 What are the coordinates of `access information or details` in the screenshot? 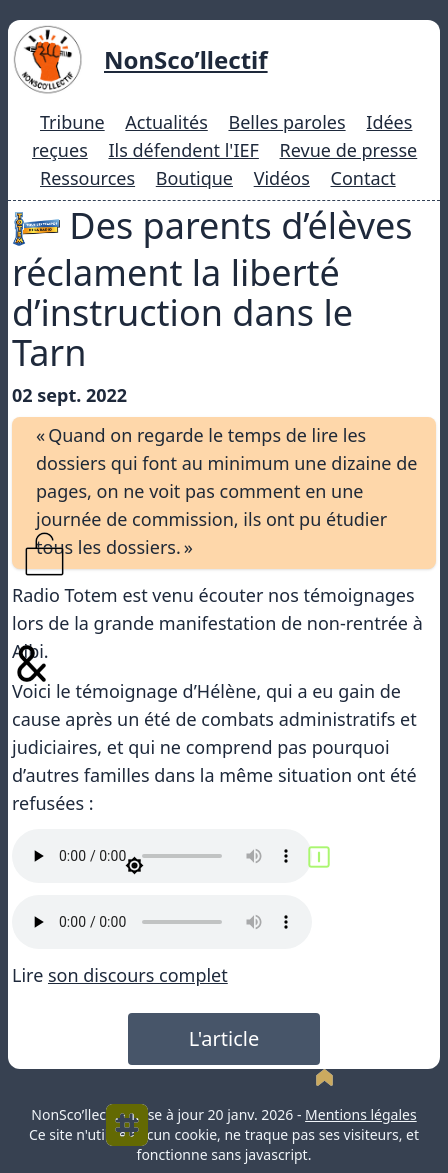 It's located at (319, 857).